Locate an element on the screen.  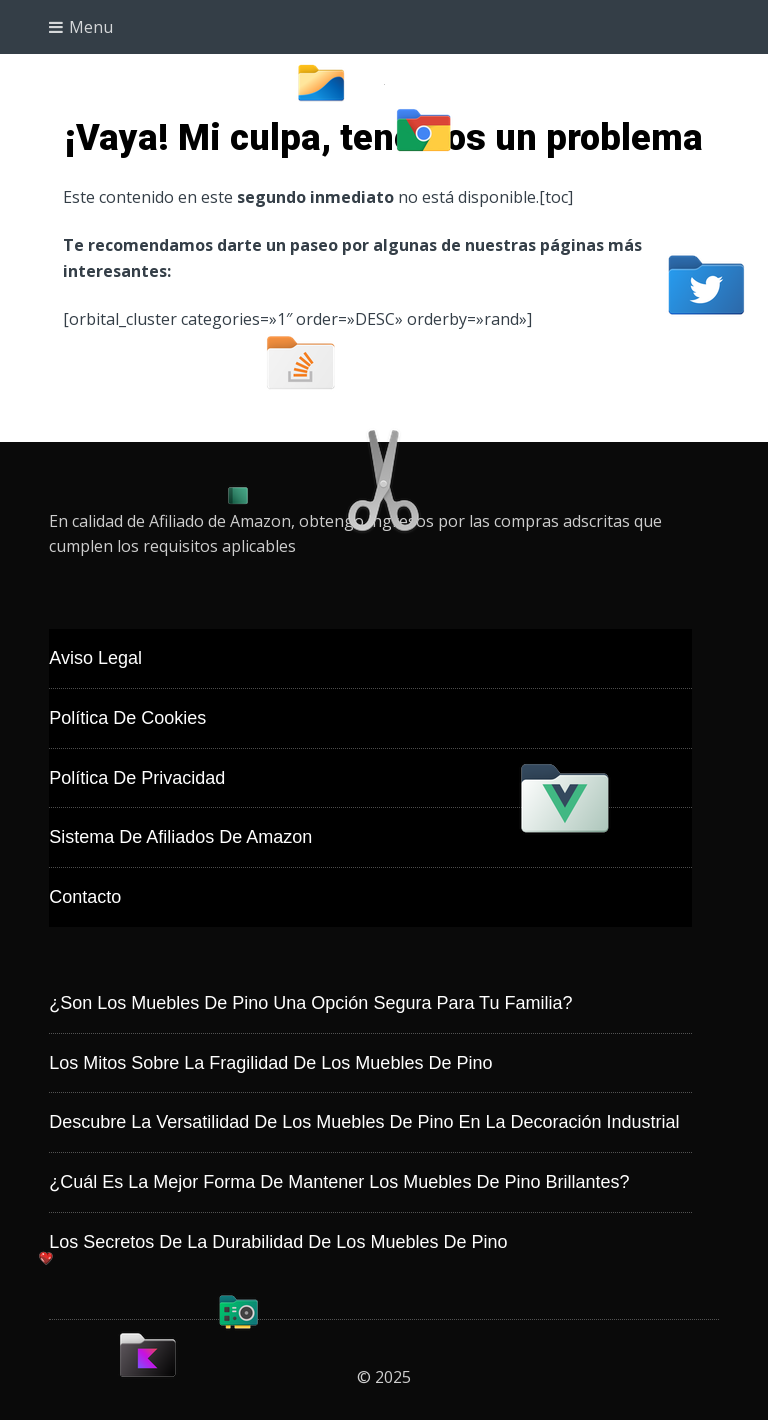
open folder containing Vue.js project files is located at coordinates (564, 800).